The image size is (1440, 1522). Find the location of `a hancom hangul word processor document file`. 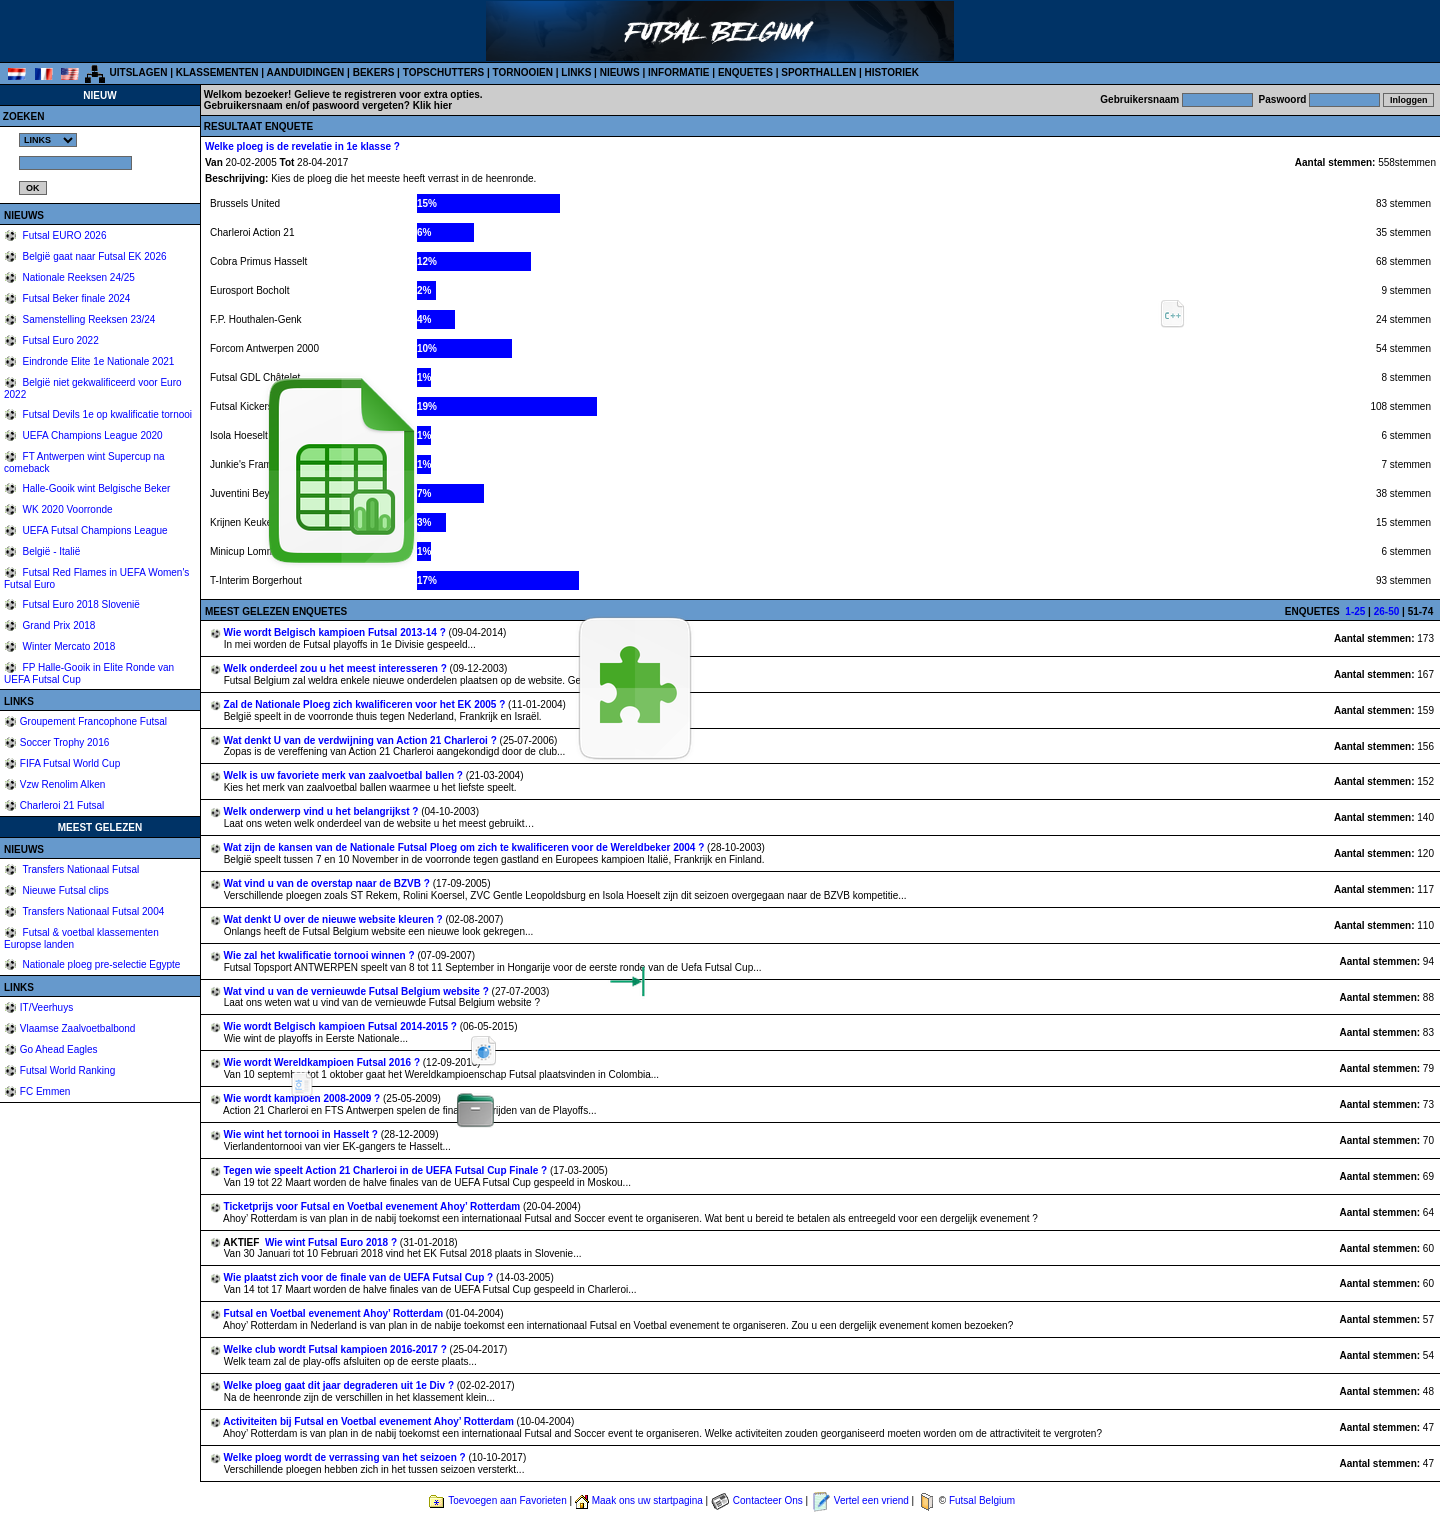

a hancom hangul word processor document file is located at coordinates (302, 1084).